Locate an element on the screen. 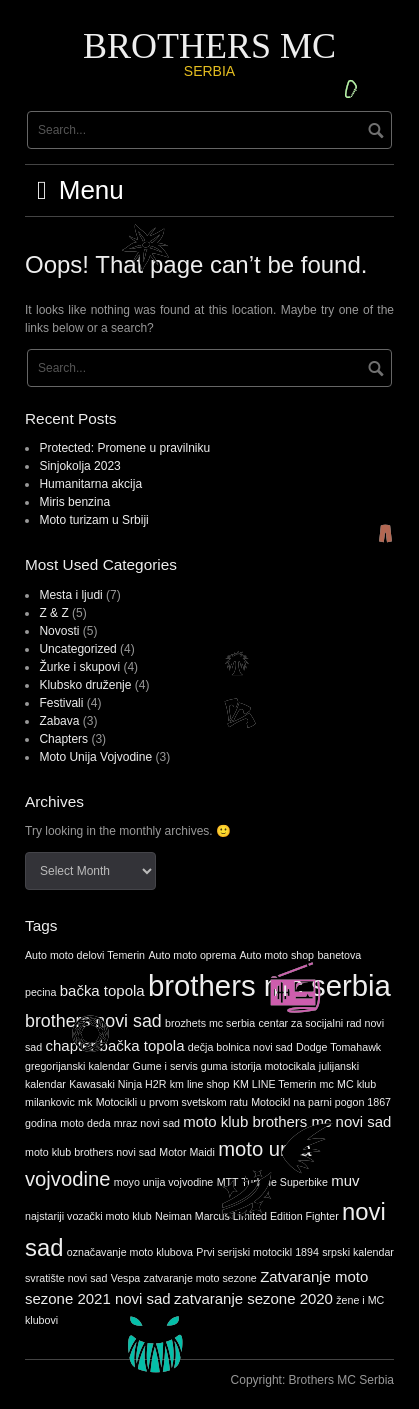 Image resolution: width=419 pixels, height=1409 pixels. indicates a fountain or water feature location is located at coordinates (237, 663).